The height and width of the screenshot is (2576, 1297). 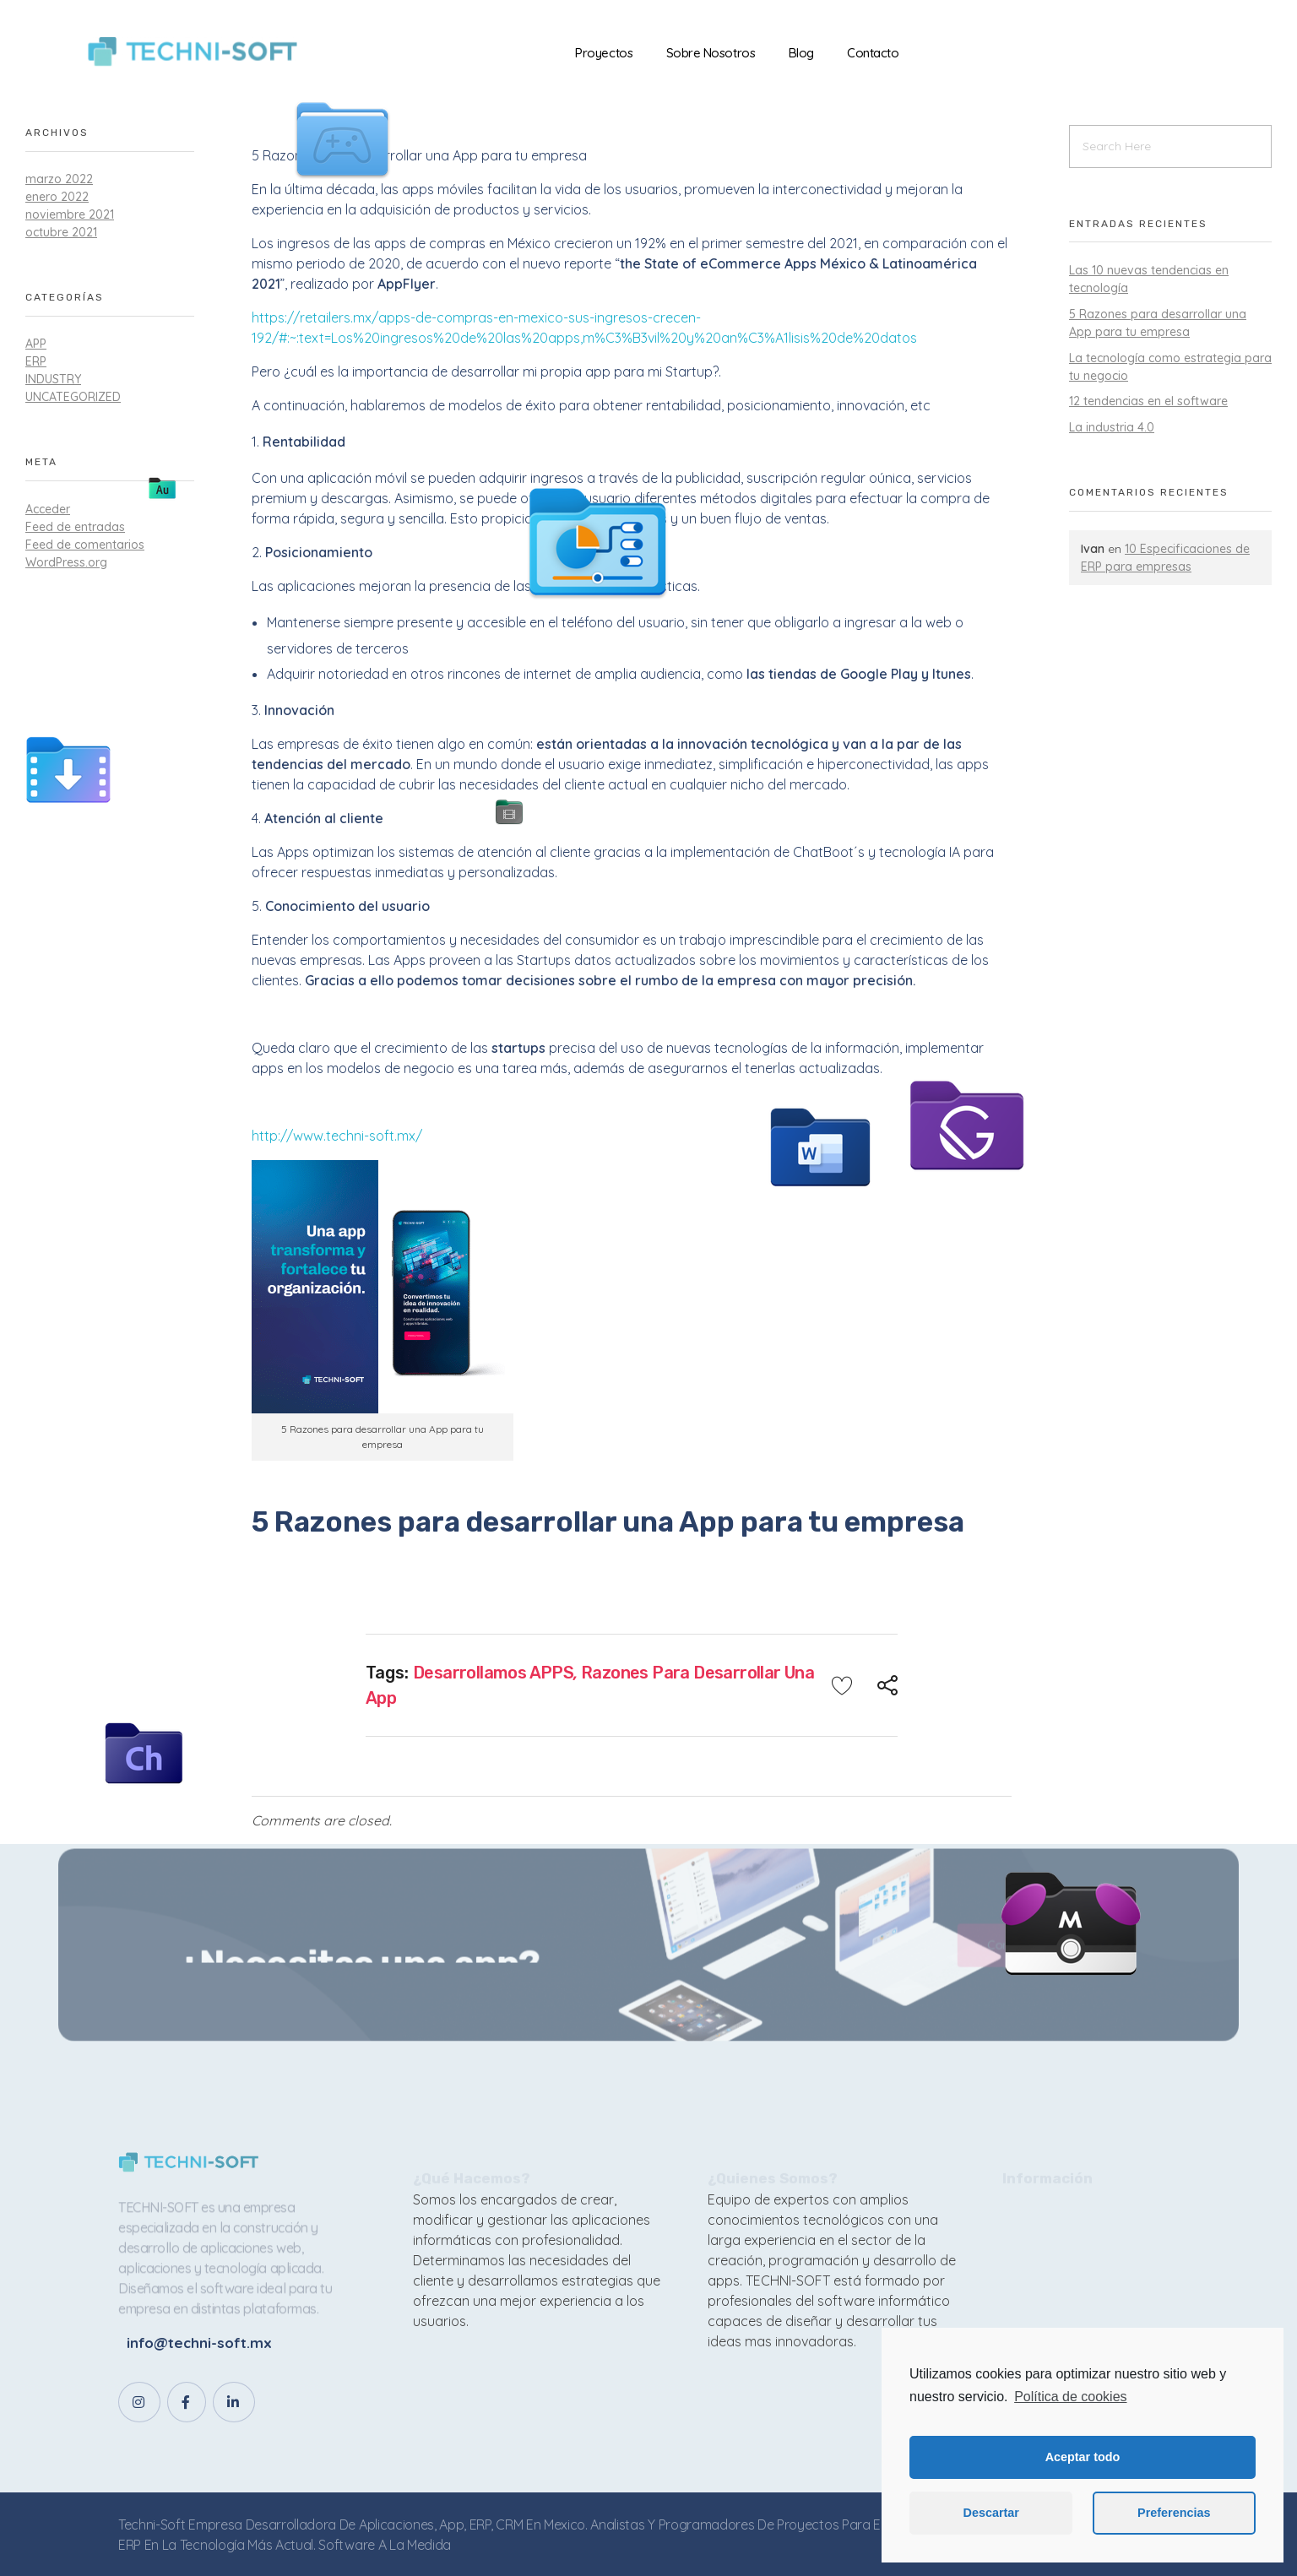 I want to click on folder containing Gatsby project files, so click(x=966, y=1128).